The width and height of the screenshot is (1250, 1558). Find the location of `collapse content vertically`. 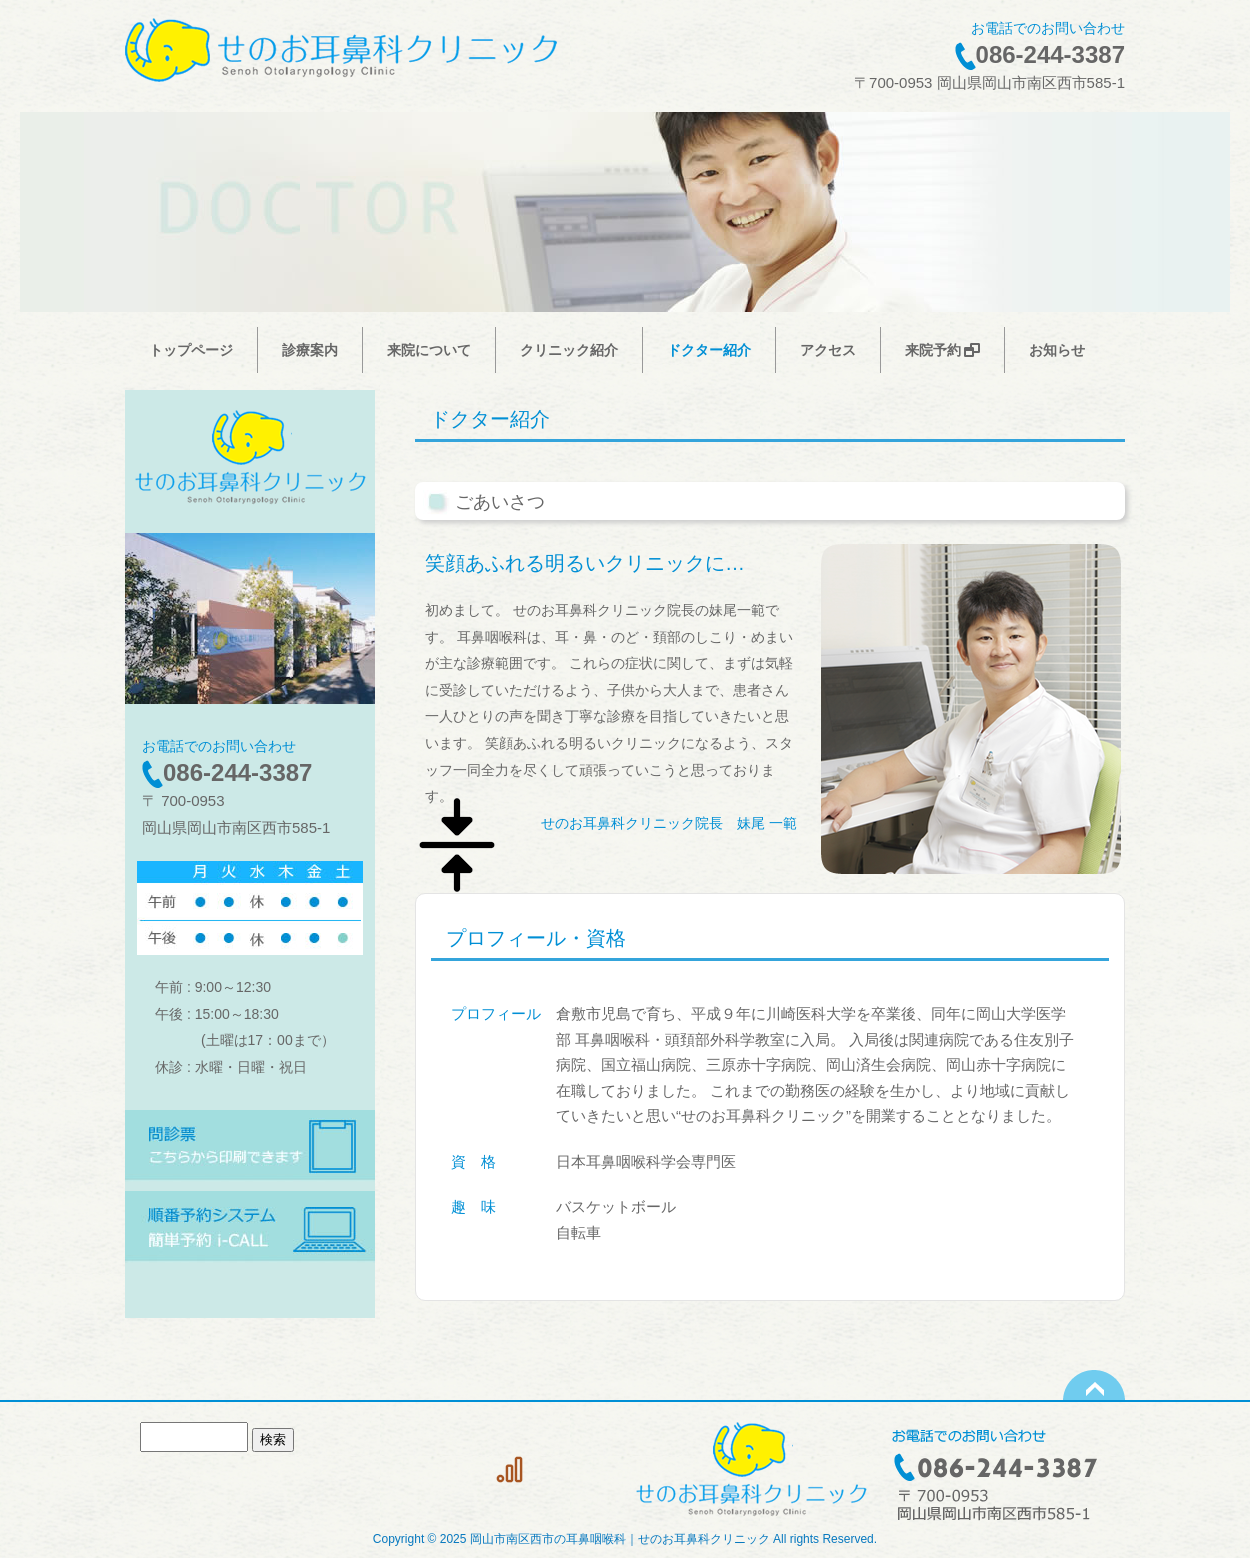

collapse content vertically is located at coordinates (457, 845).